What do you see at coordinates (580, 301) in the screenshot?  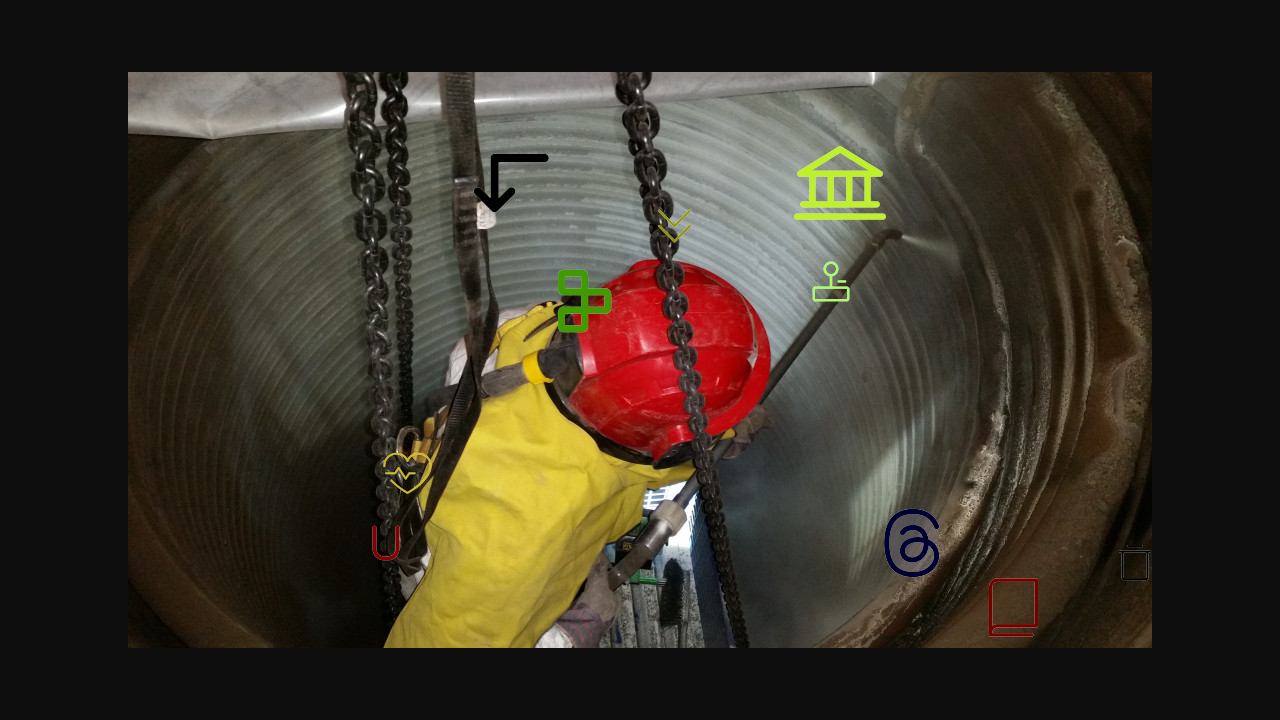 I see `open replit` at bounding box center [580, 301].